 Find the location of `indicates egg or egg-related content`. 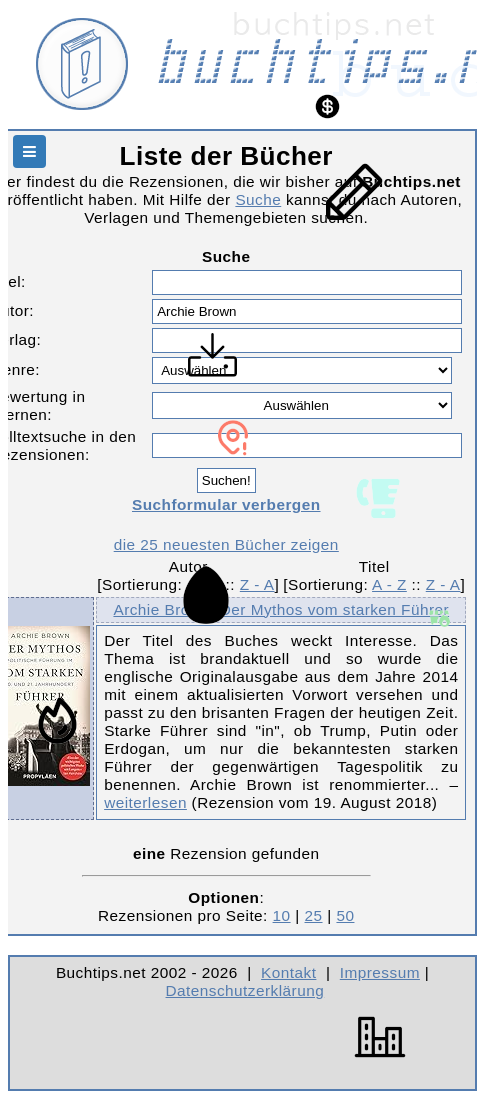

indicates egg or egg-related content is located at coordinates (206, 595).